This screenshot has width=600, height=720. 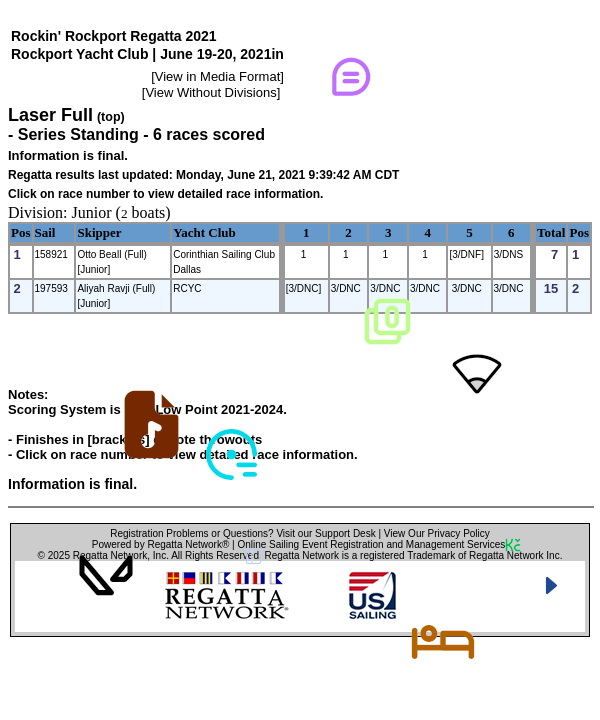 What do you see at coordinates (477, 374) in the screenshot?
I see `indicates weak wifi signal strength` at bounding box center [477, 374].